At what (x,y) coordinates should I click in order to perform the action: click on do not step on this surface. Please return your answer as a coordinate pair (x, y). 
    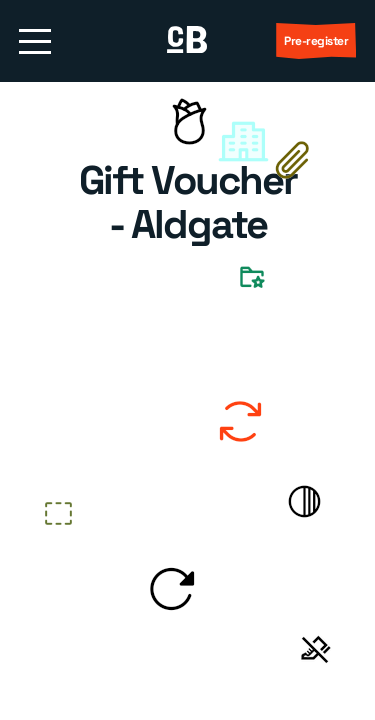
    Looking at the image, I should click on (316, 649).